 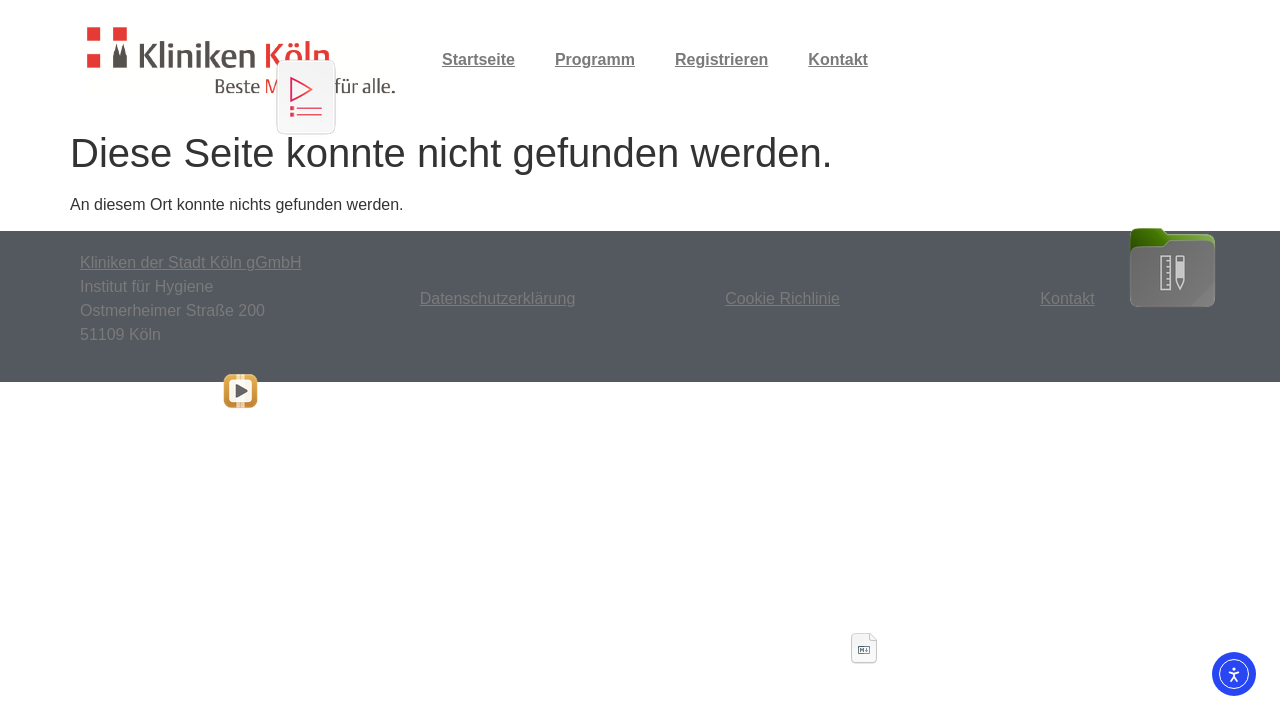 What do you see at coordinates (1172, 267) in the screenshot?
I see `access your templates folder` at bounding box center [1172, 267].